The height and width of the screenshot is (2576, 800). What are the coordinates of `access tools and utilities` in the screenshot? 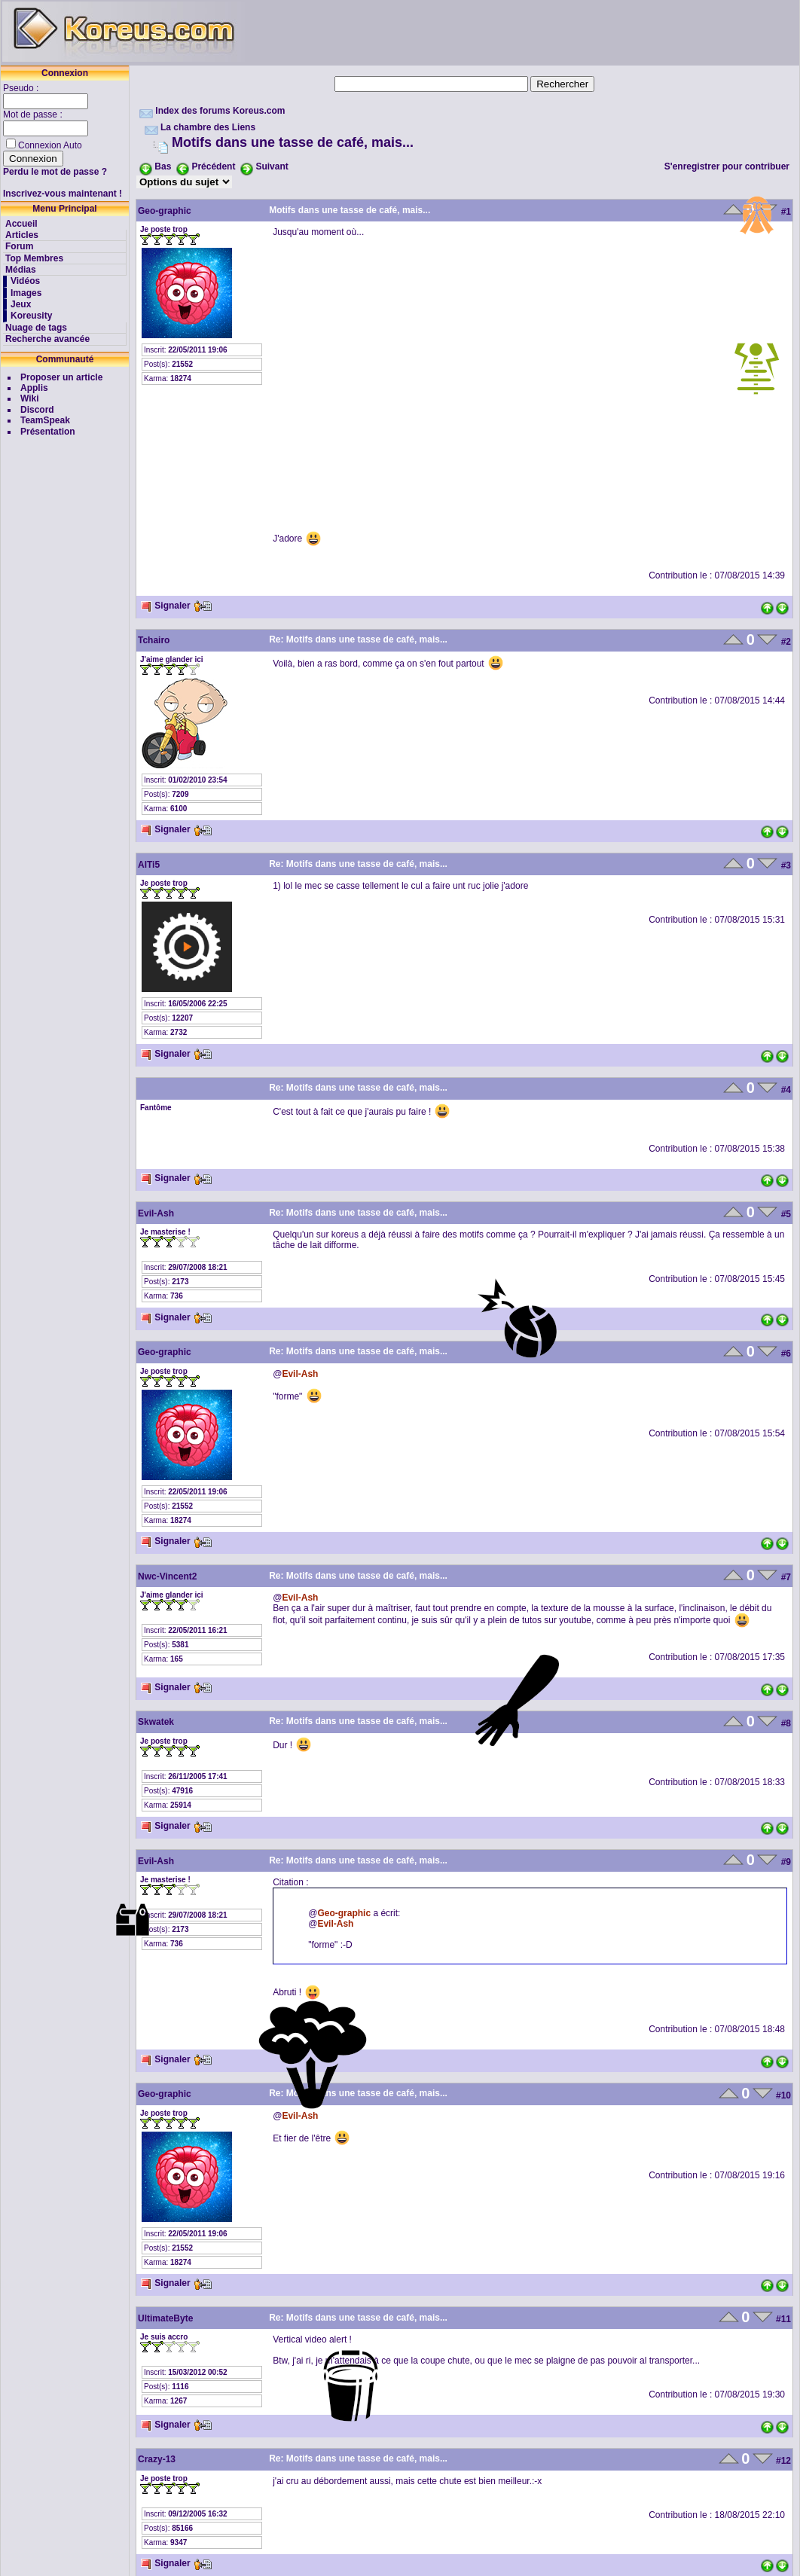 It's located at (133, 1918).